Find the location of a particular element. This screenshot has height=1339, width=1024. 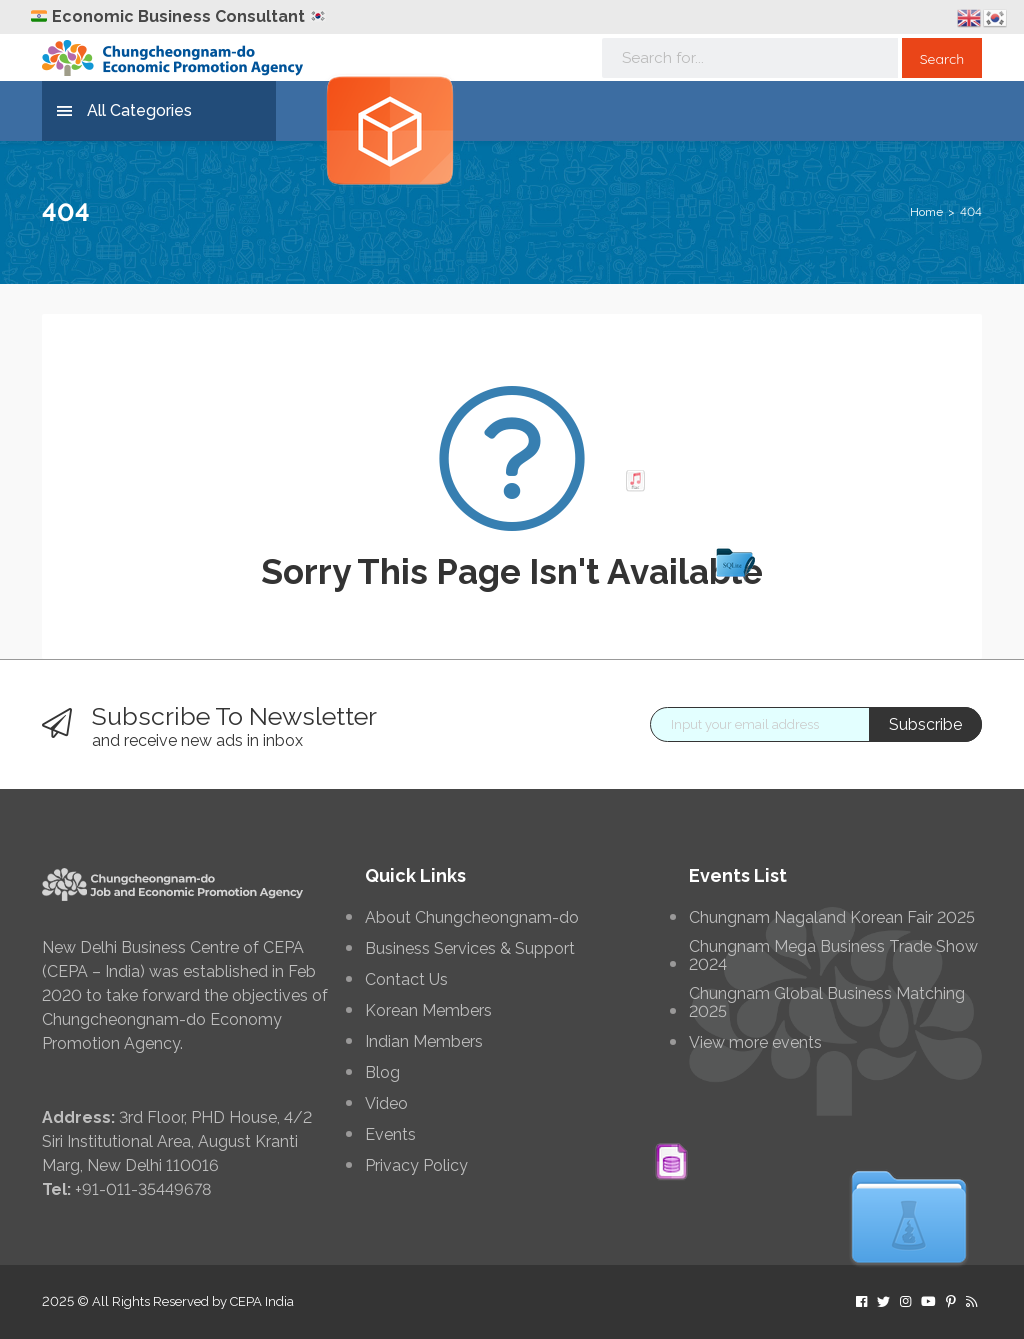

open the Antidote application folder is located at coordinates (909, 1217).